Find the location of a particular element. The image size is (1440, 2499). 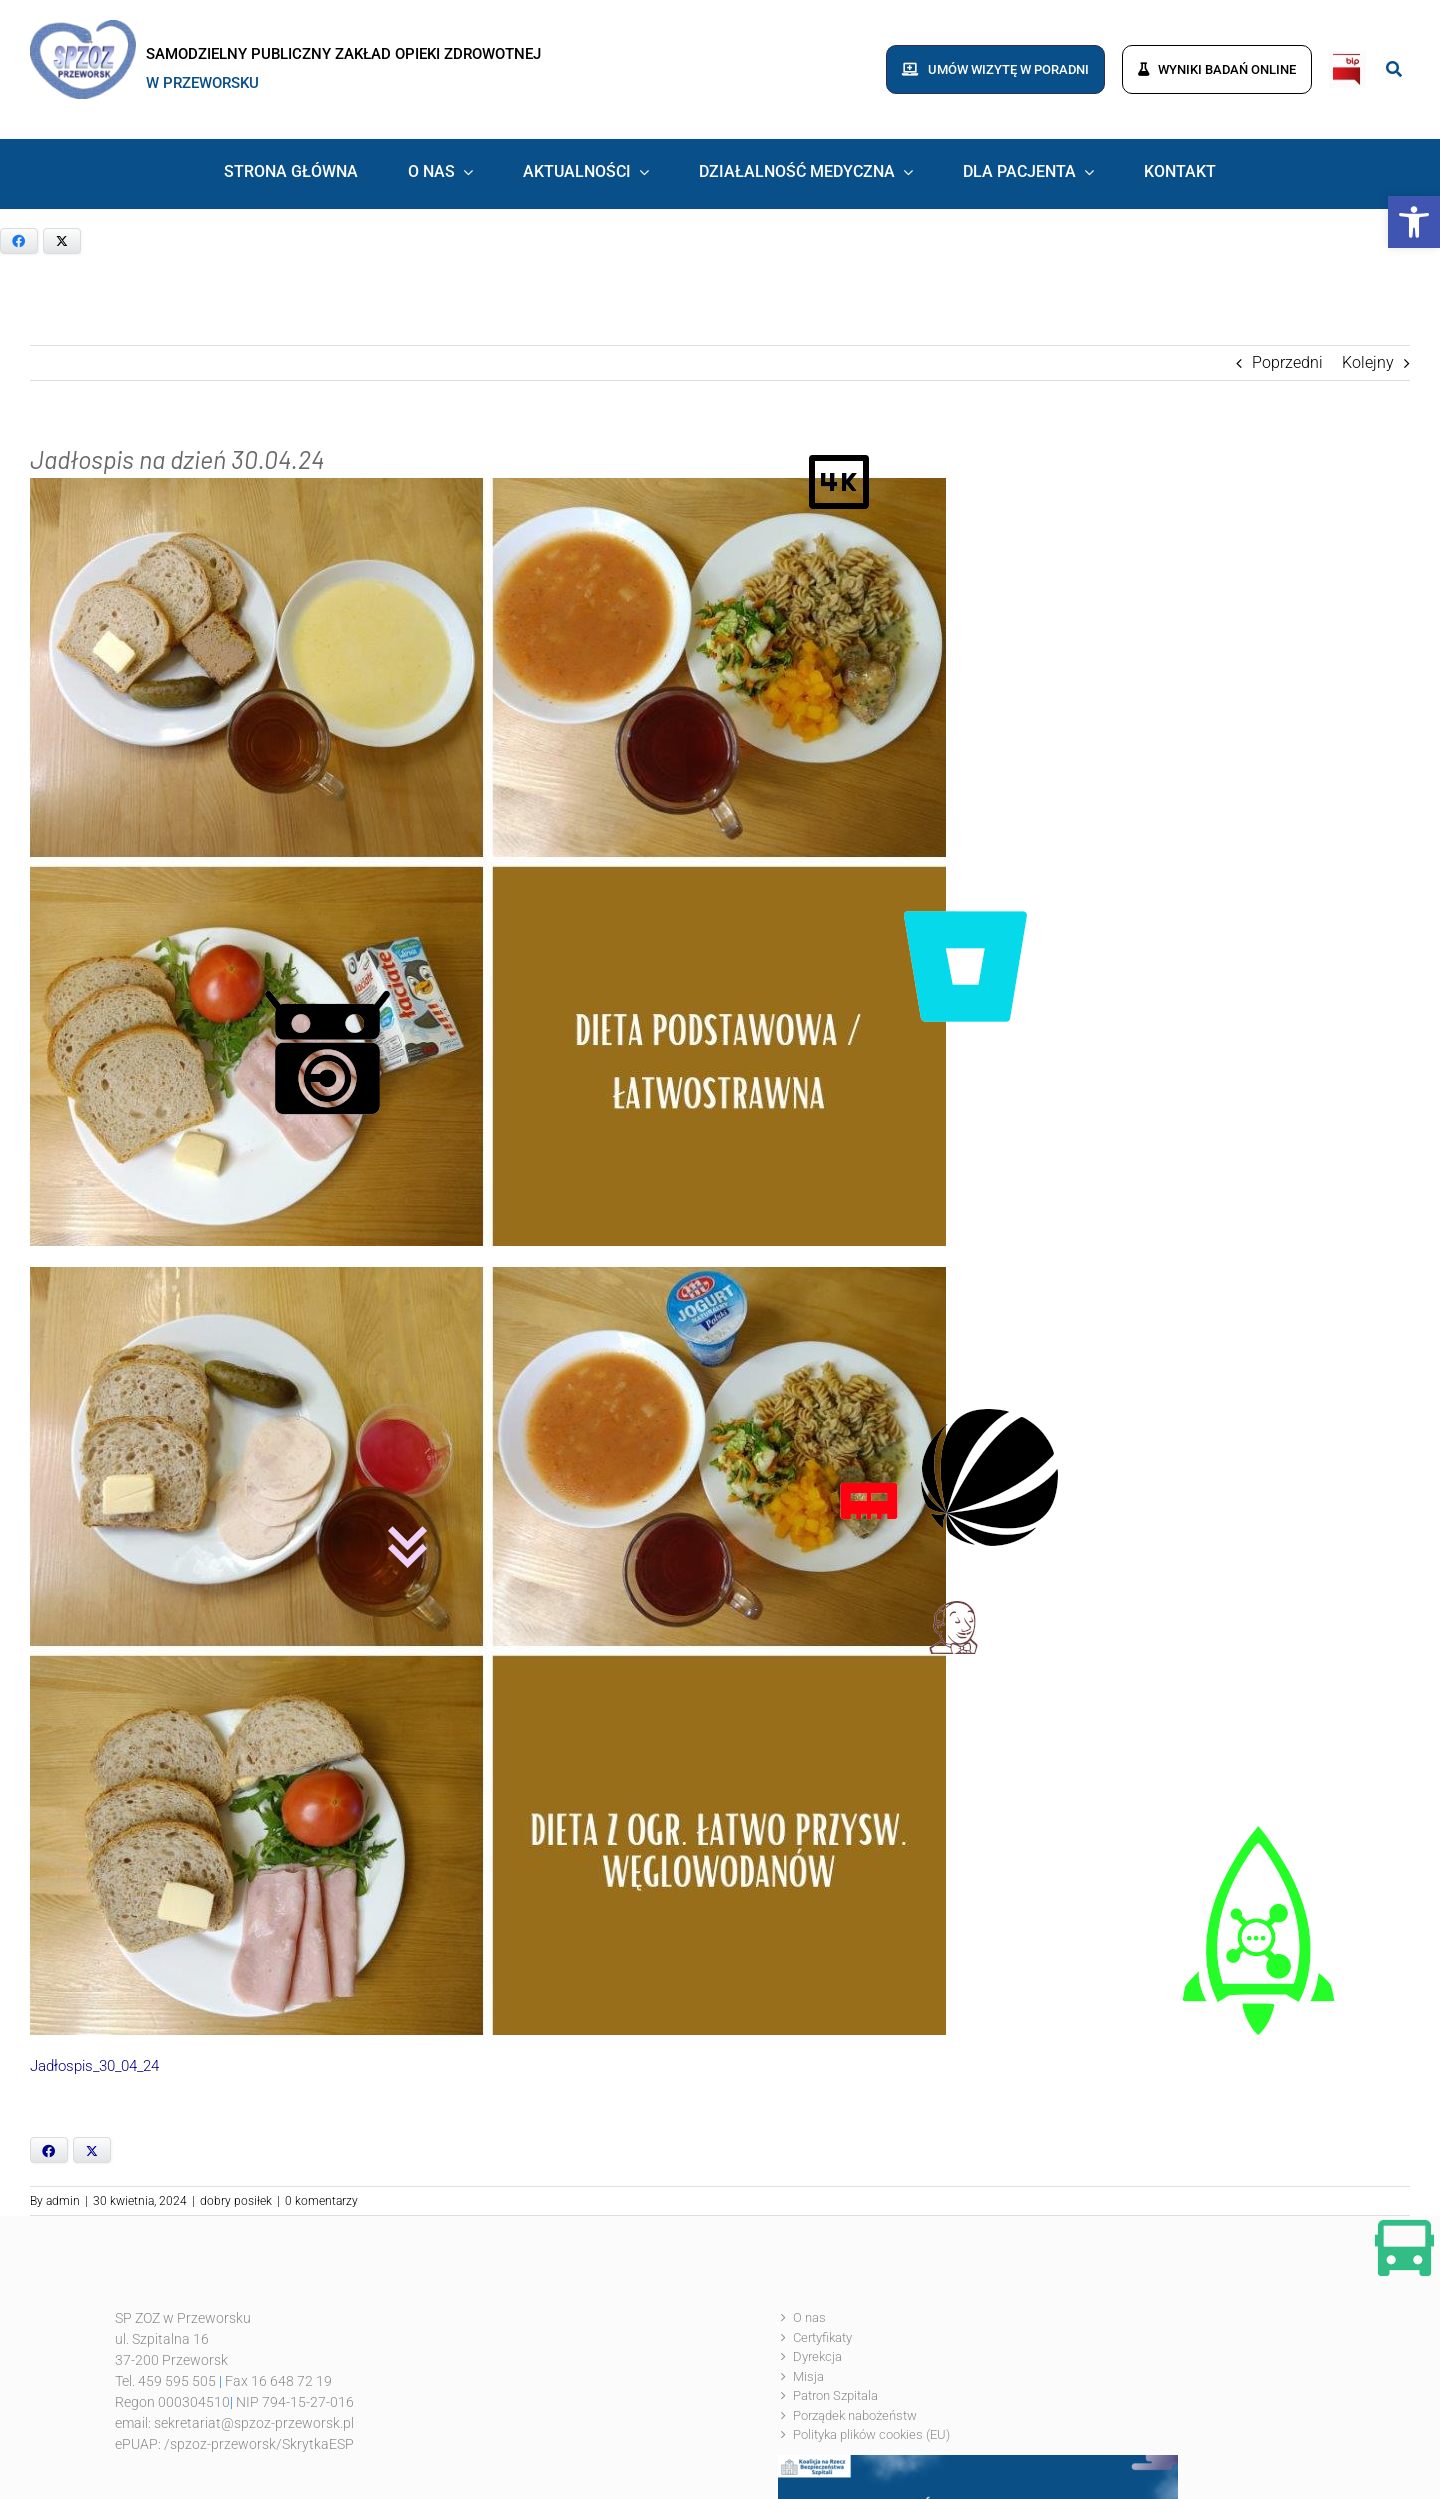

scroll down to see more content is located at coordinates (407, 1545).